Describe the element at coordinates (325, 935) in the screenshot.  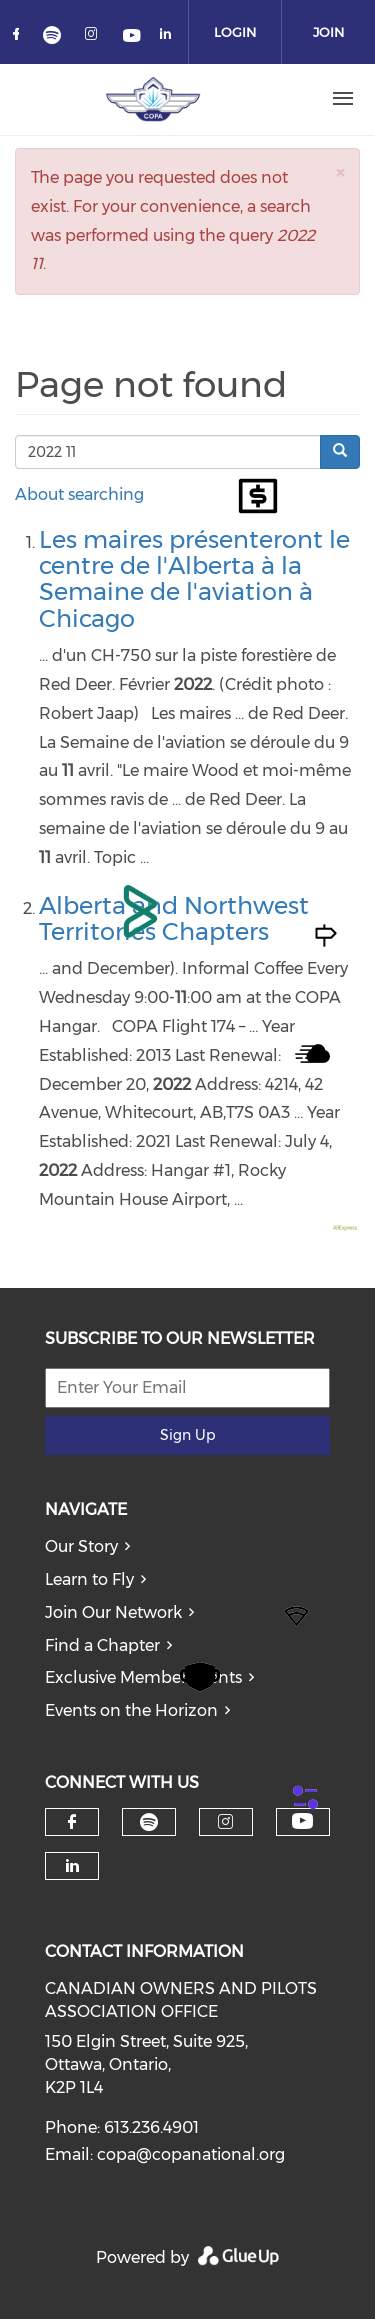
I see `get directions or navigate to a destination` at that location.